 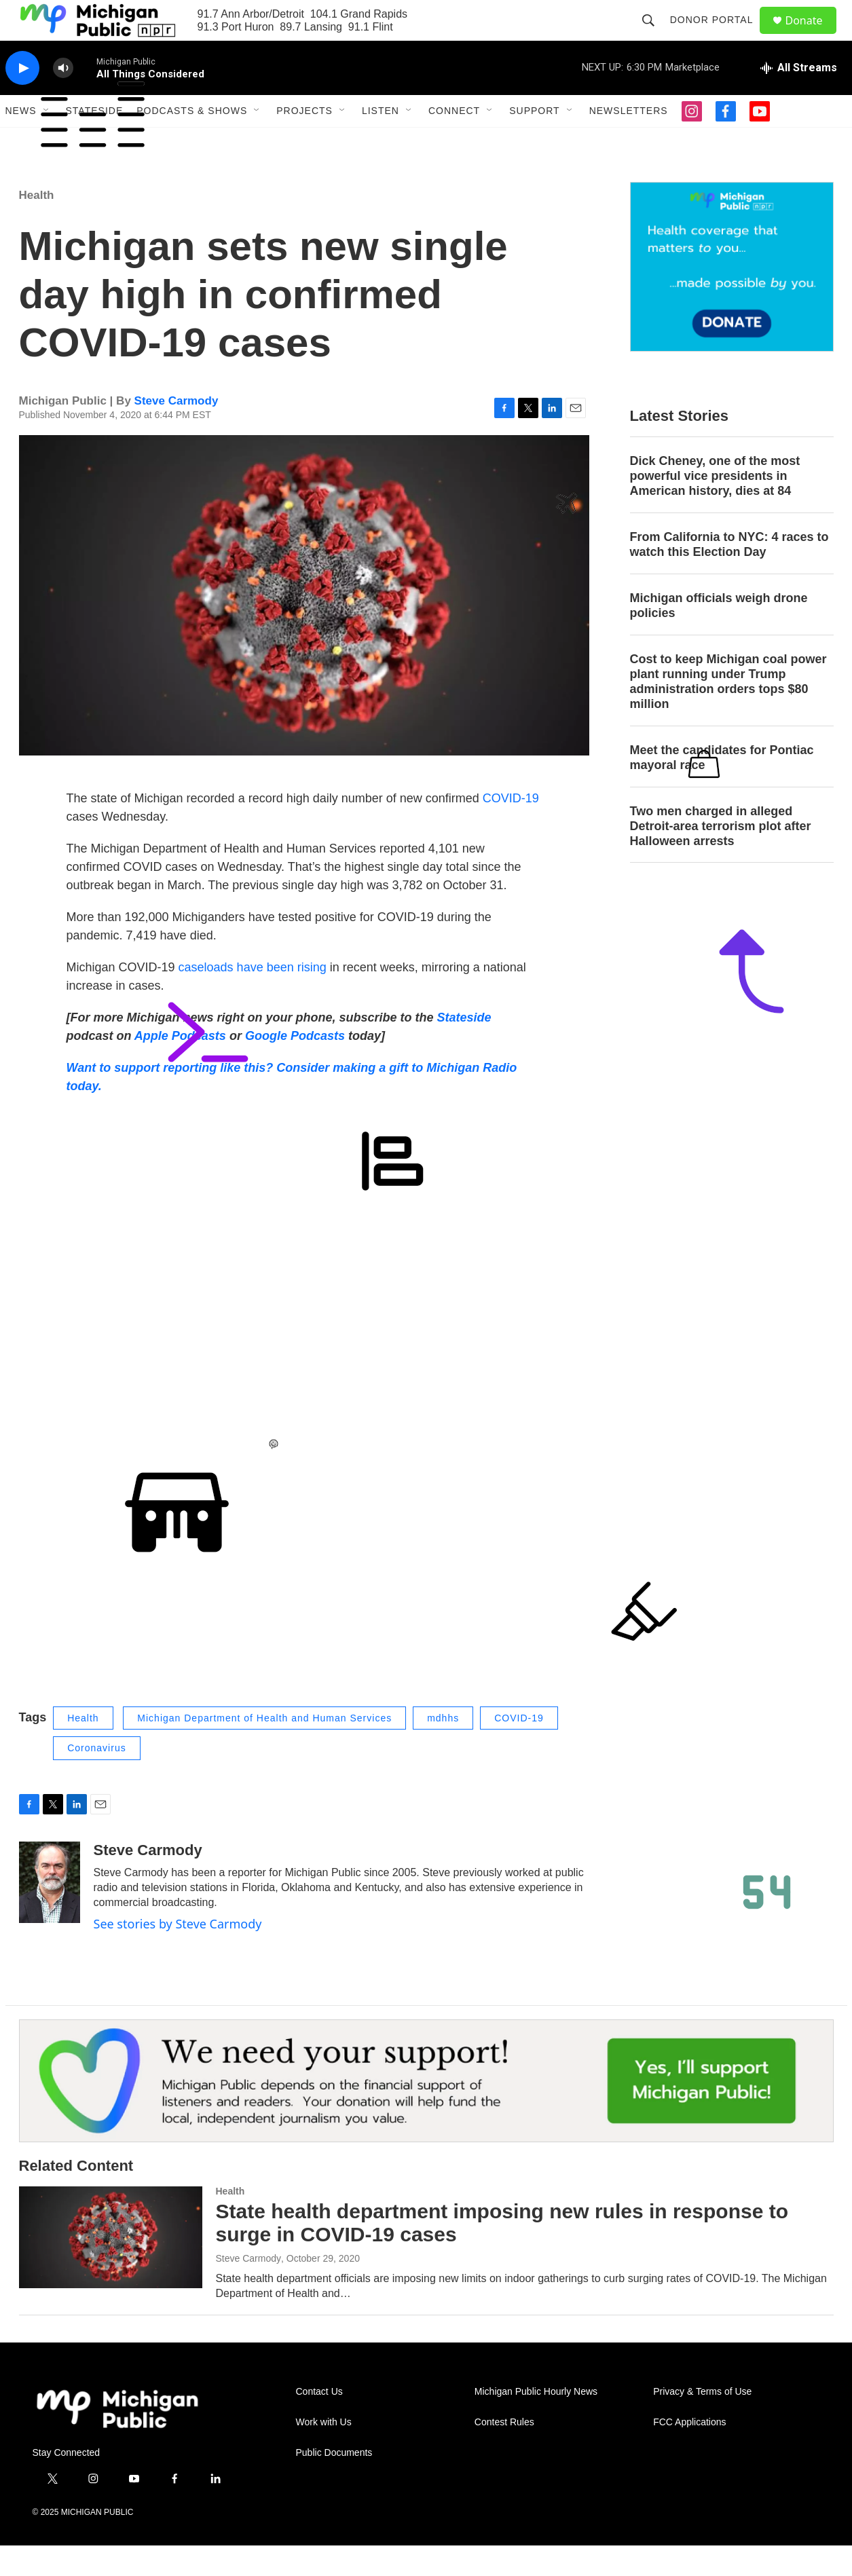 What do you see at coordinates (704, 766) in the screenshot?
I see `view your shopping bag` at bounding box center [704, 766].